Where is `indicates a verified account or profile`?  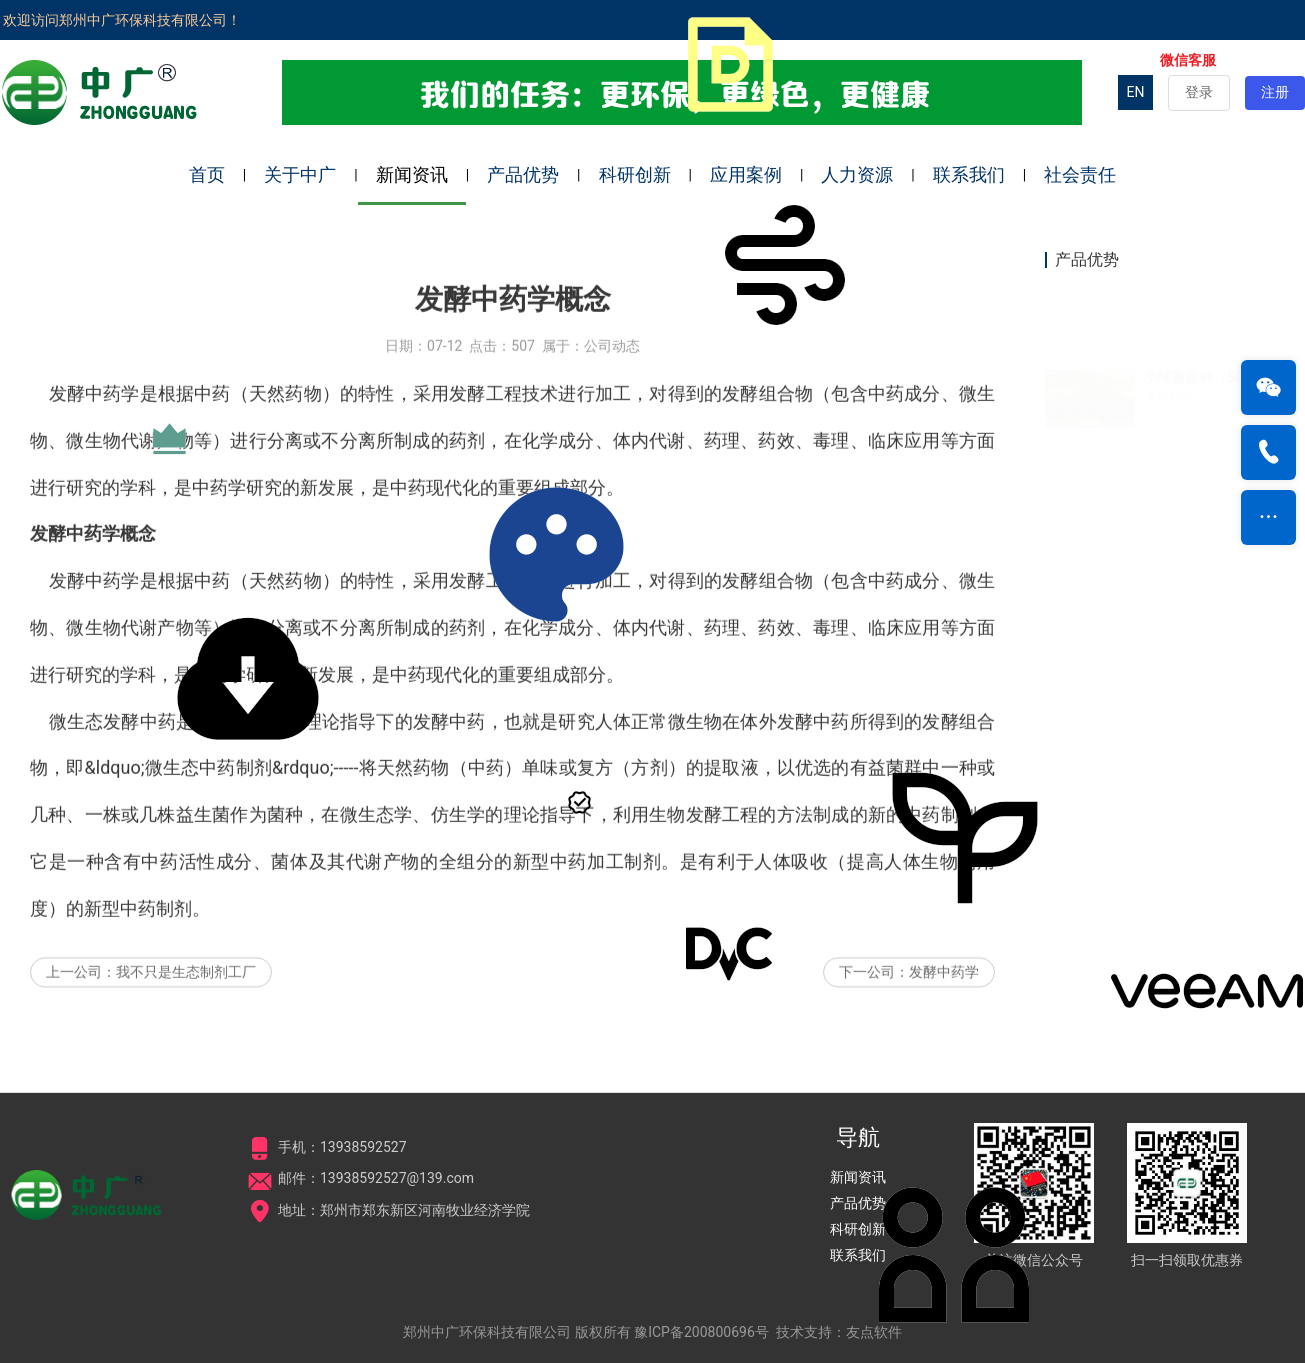
indicates a verified account or profile is located at coordinates (579, 802).